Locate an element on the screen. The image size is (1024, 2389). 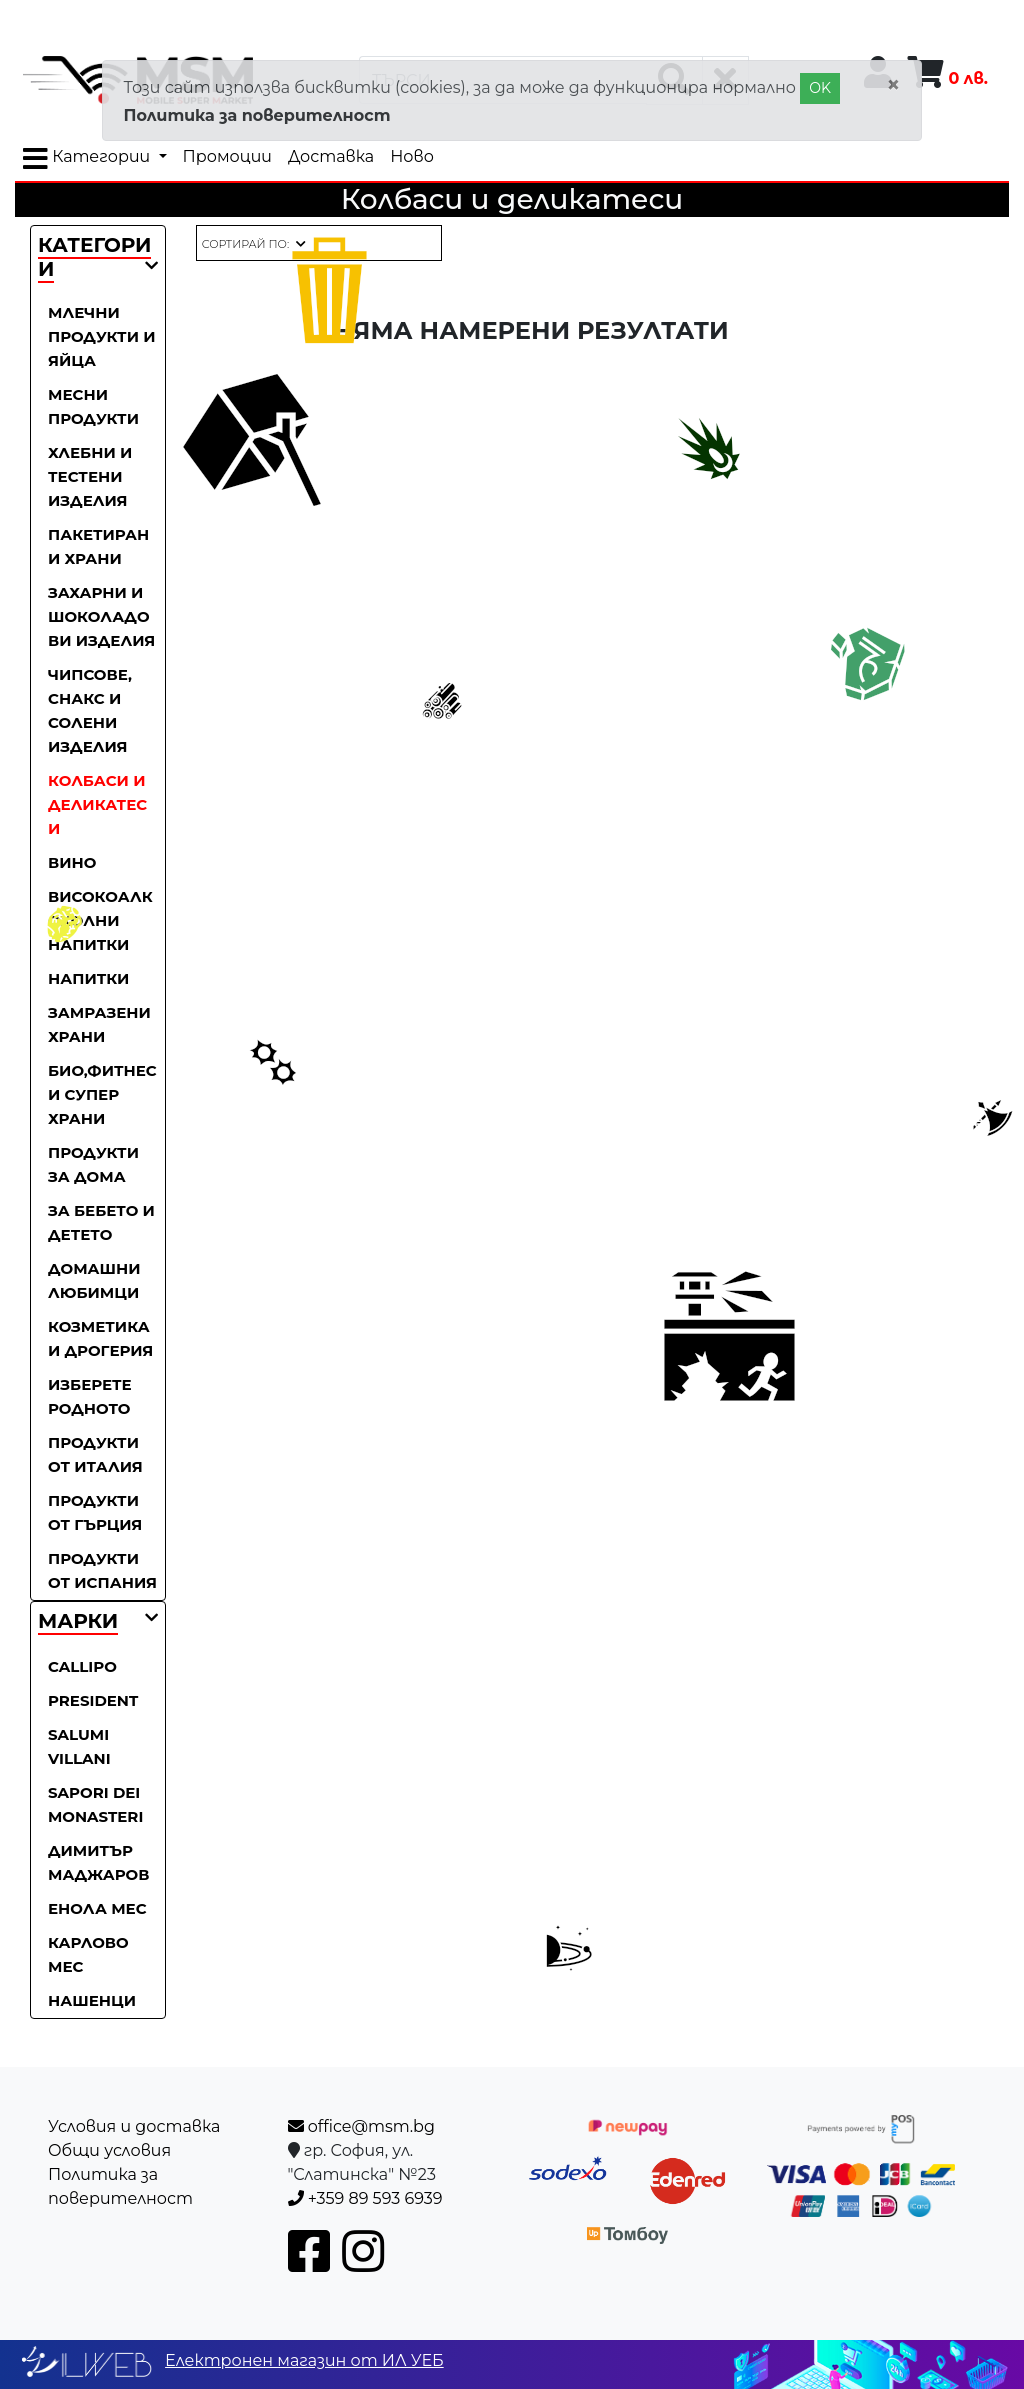
indicates damage or hit points in a game is located at coordinates (272, 1062).